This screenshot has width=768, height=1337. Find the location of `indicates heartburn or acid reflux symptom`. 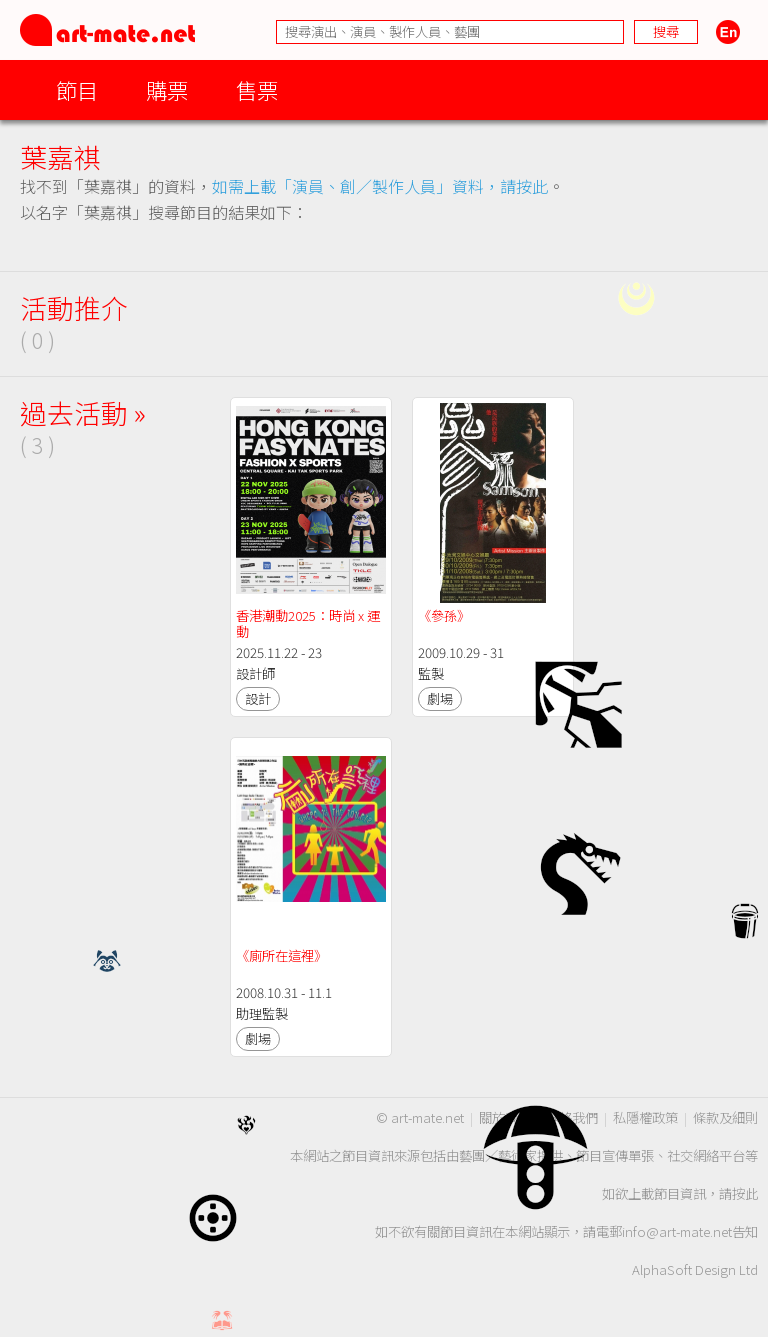

indicates heartburn or acid reflux symptom is located at coordinates (246, 1125).